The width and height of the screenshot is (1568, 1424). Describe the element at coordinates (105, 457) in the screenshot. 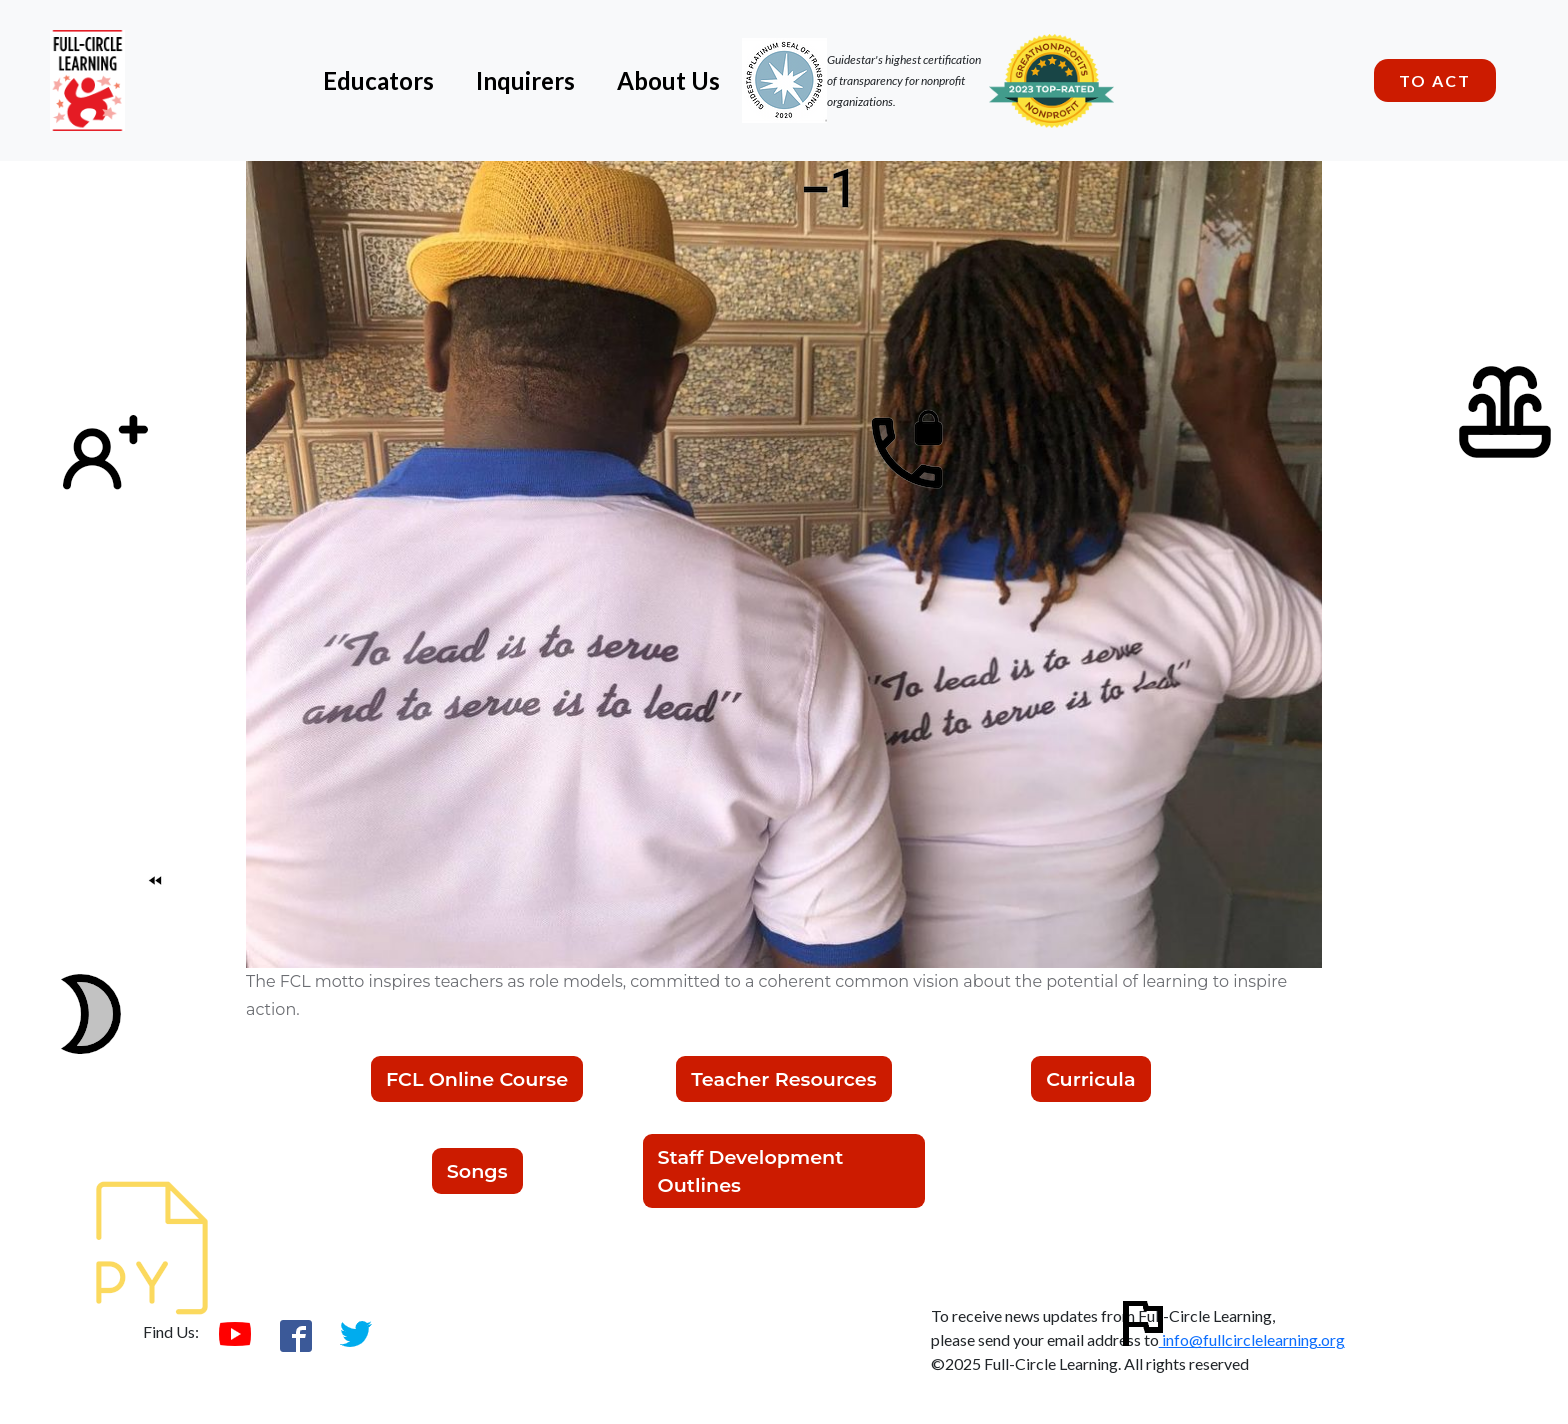

I see `add a new contact or friend` at that location.